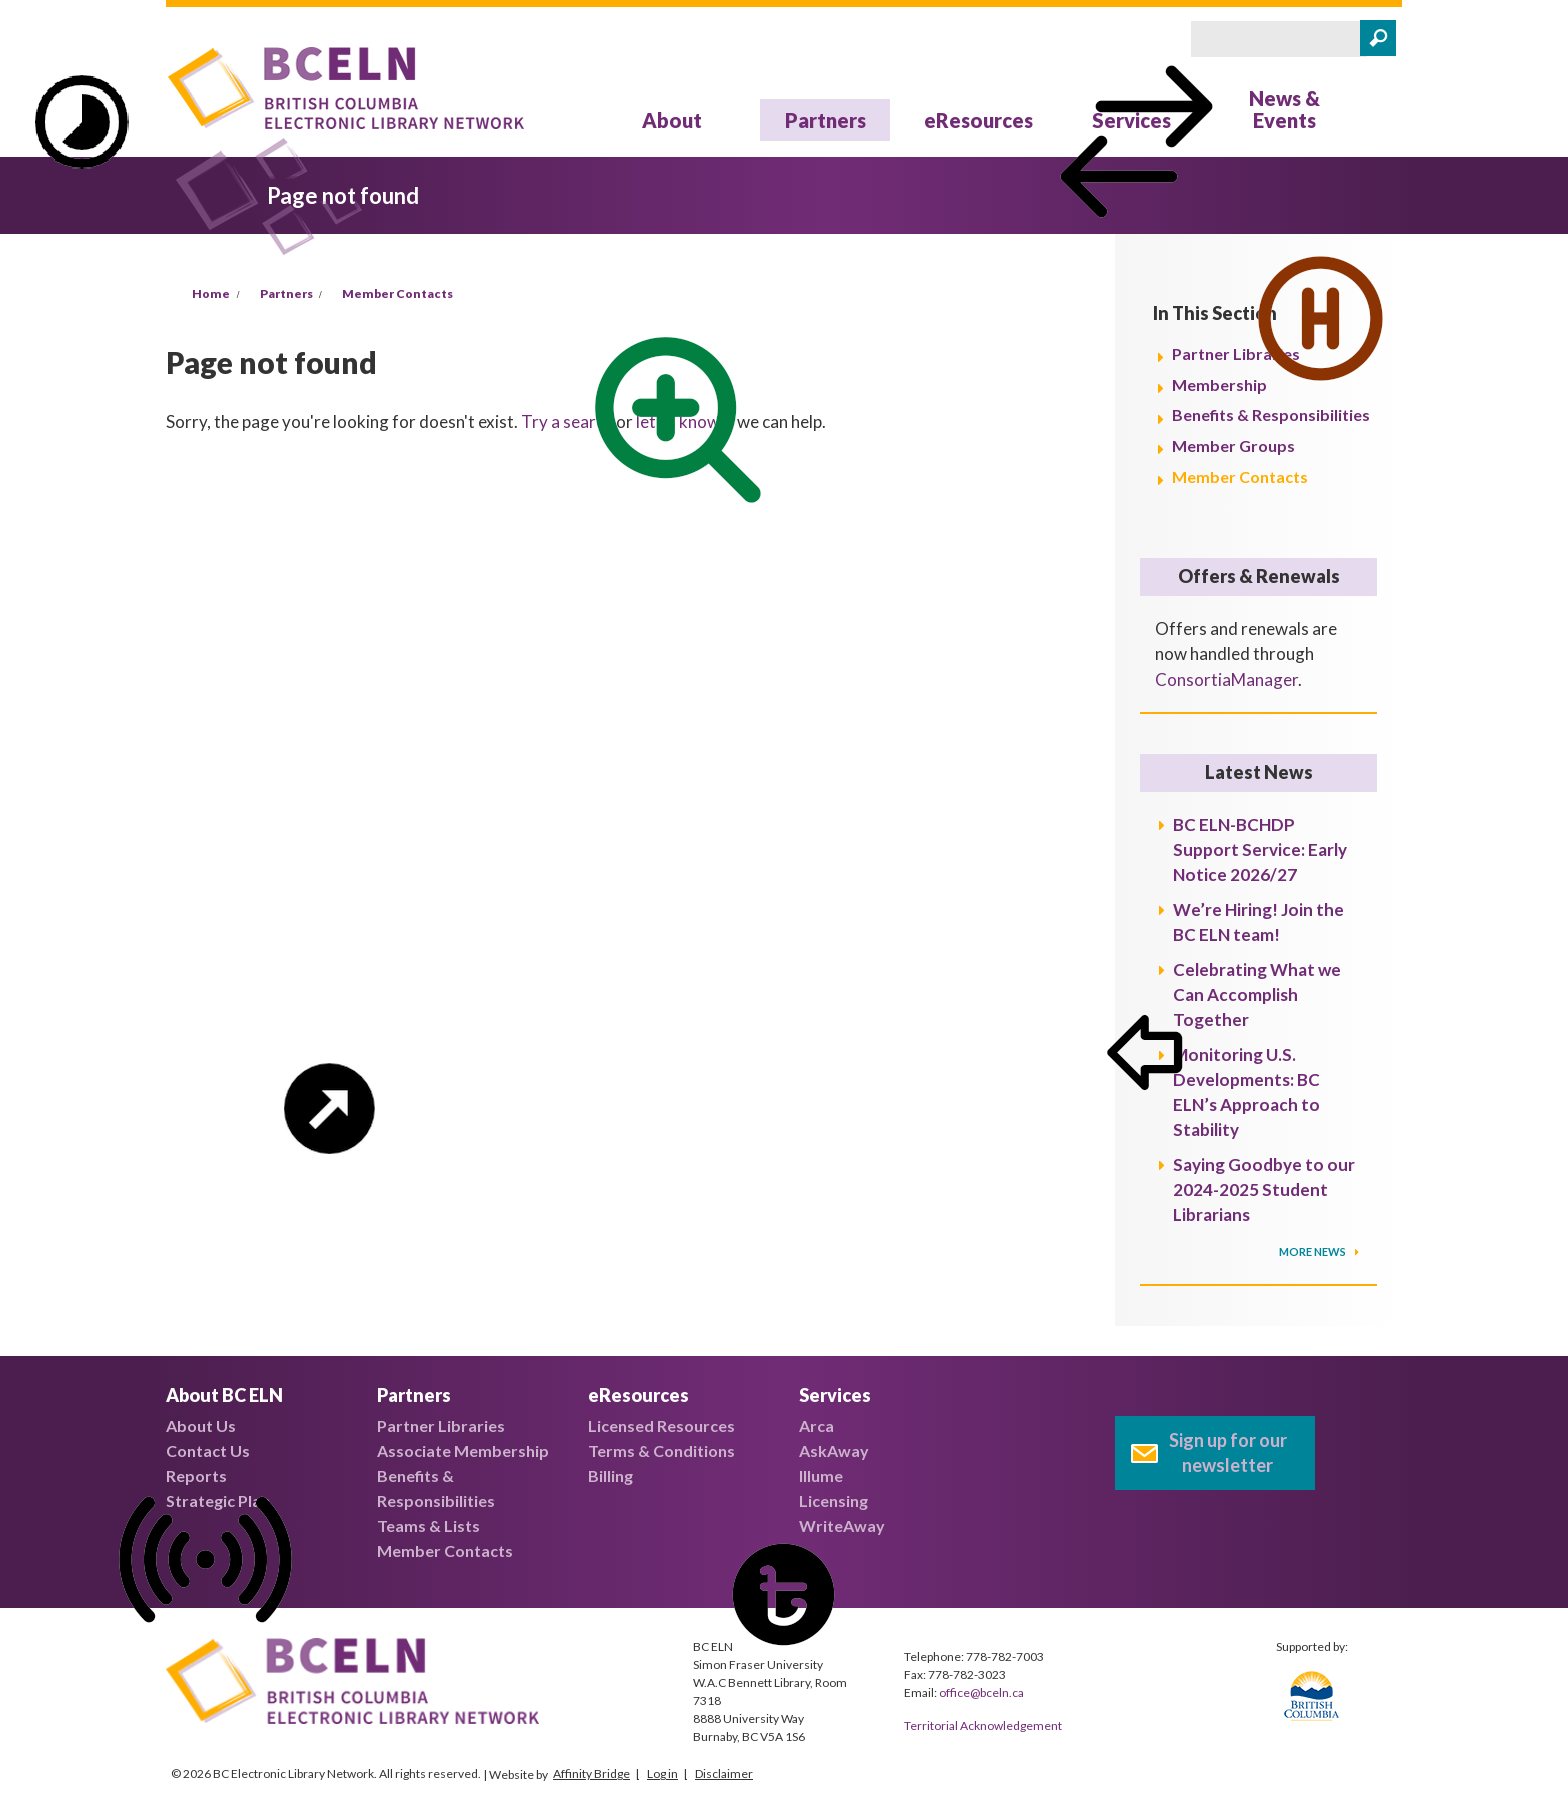 The image size is (1568, 1801). Describe the element at coordinates (1136, 141) in the screenshot. I see `swap or exchange items` at that location.